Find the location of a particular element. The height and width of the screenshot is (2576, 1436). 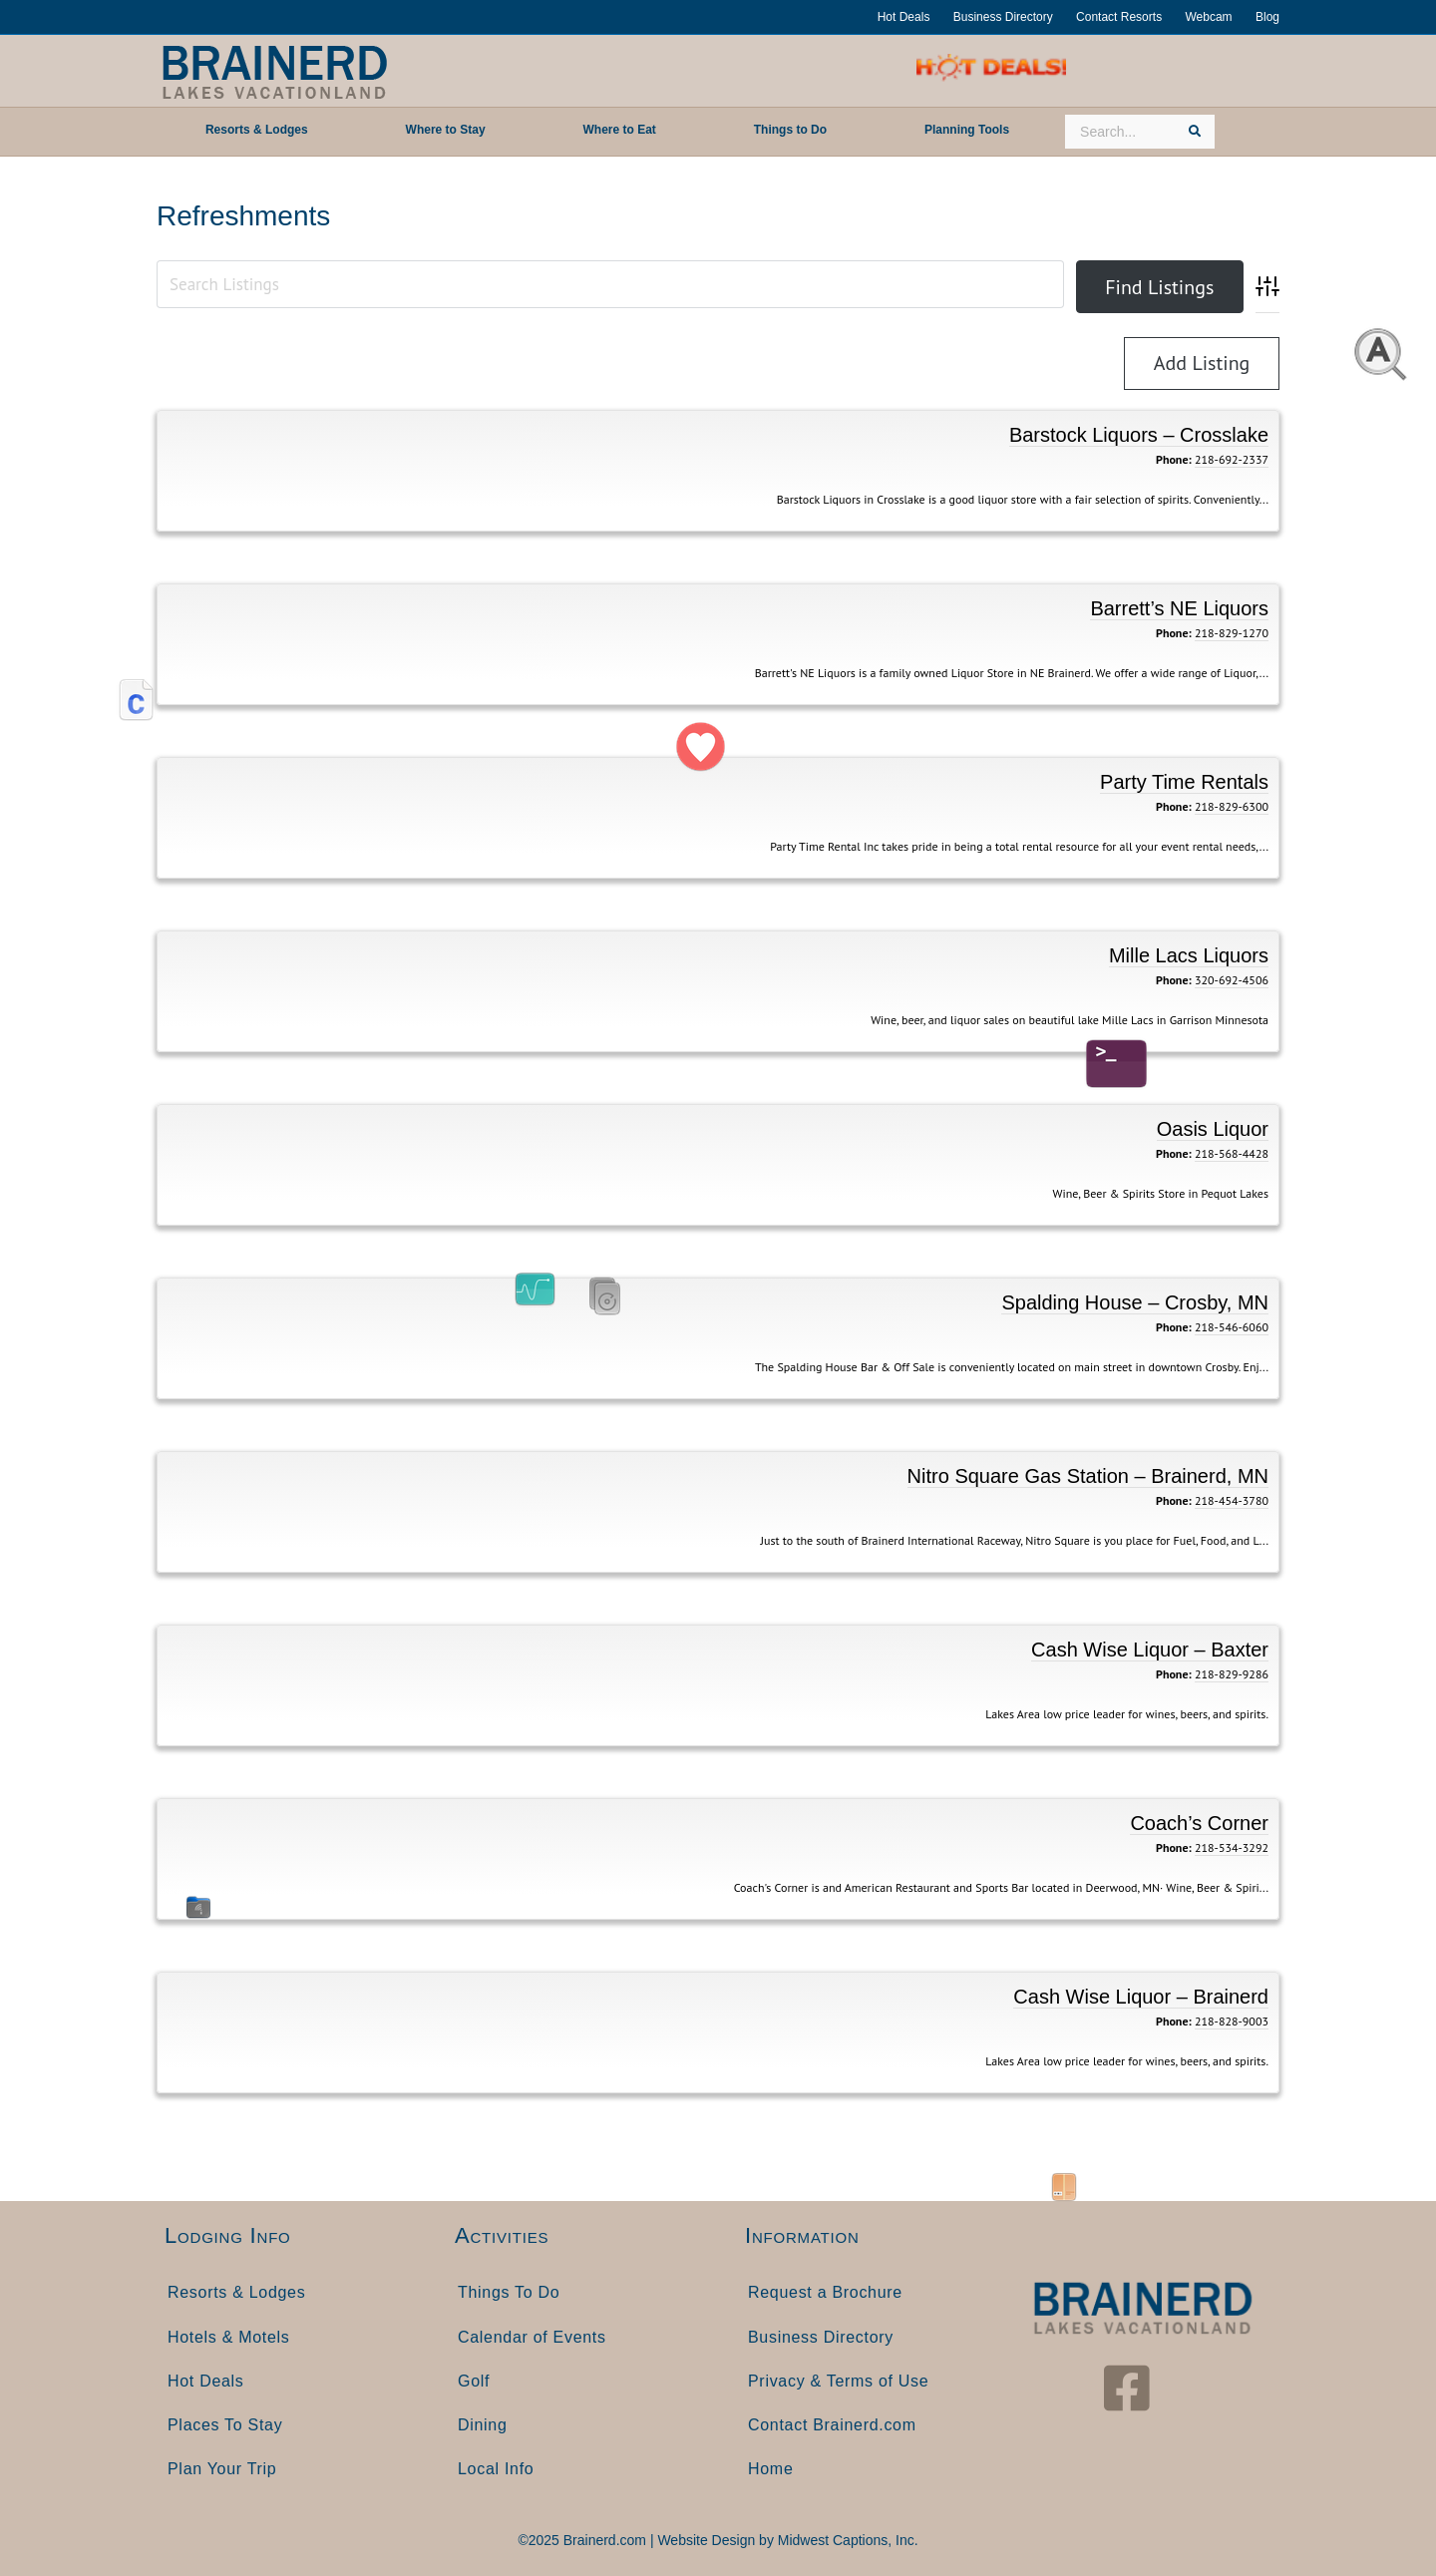

access multiple disk drives or storage devices is located at coordinates (604, 1295).